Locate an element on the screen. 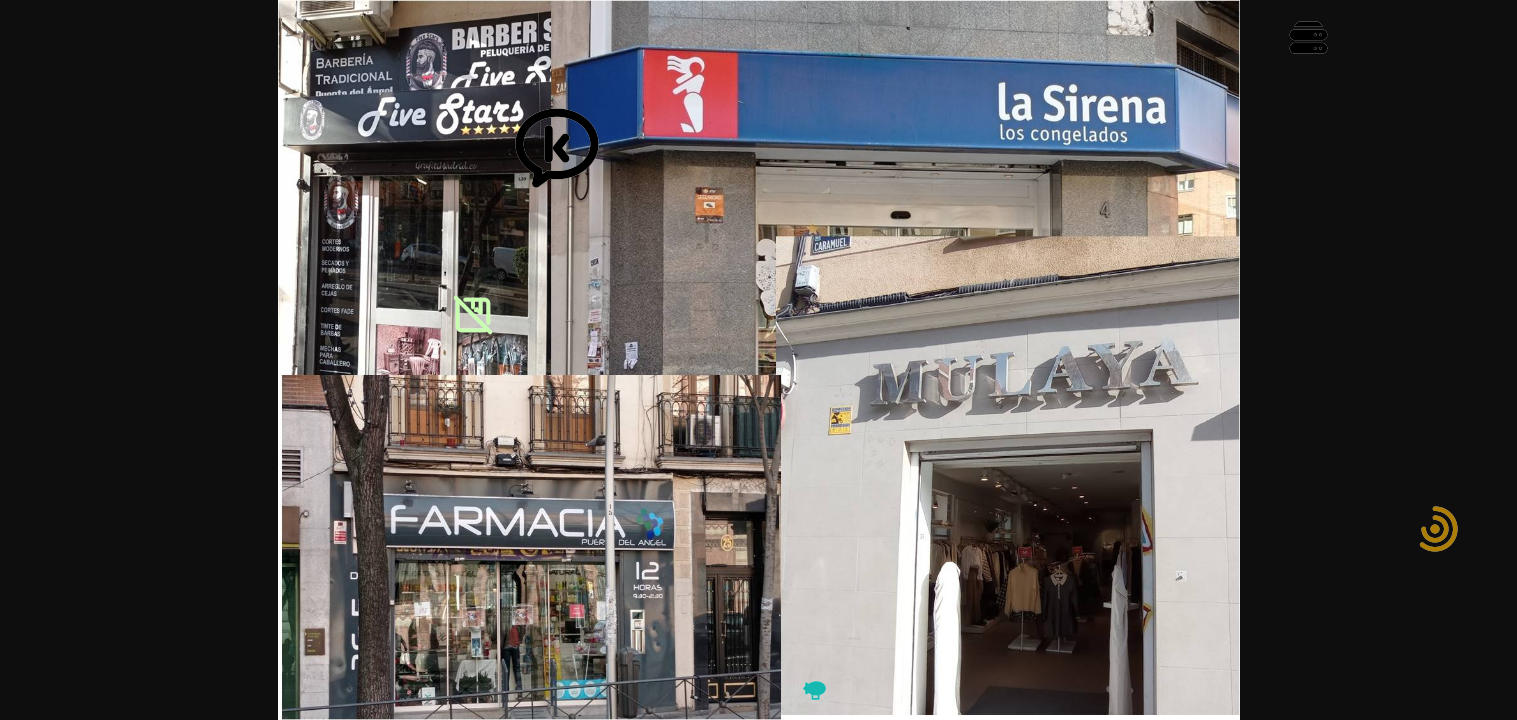 Image resolution: width=1517 pixels, height=720 pixels. view server infrastructure is located at coordinates (1308, 37).